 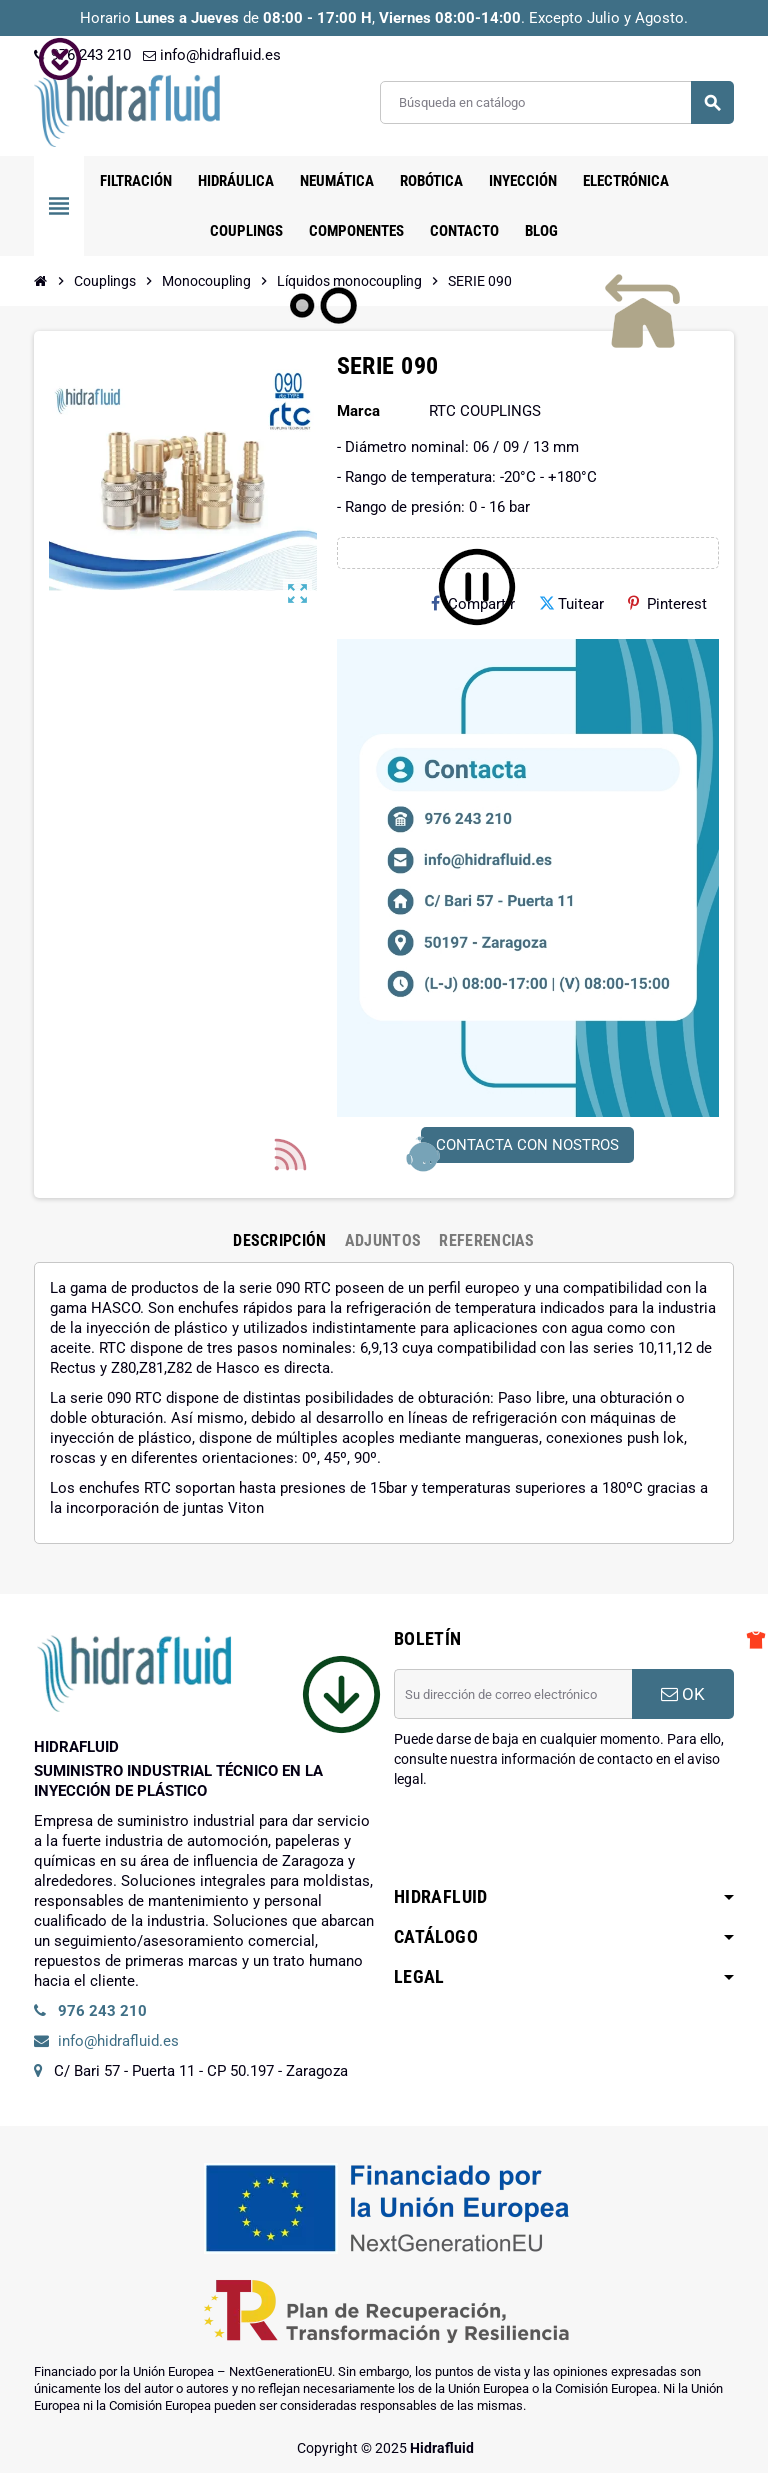 I want to click on return to campsite or base location, so click(x=643, y=311).